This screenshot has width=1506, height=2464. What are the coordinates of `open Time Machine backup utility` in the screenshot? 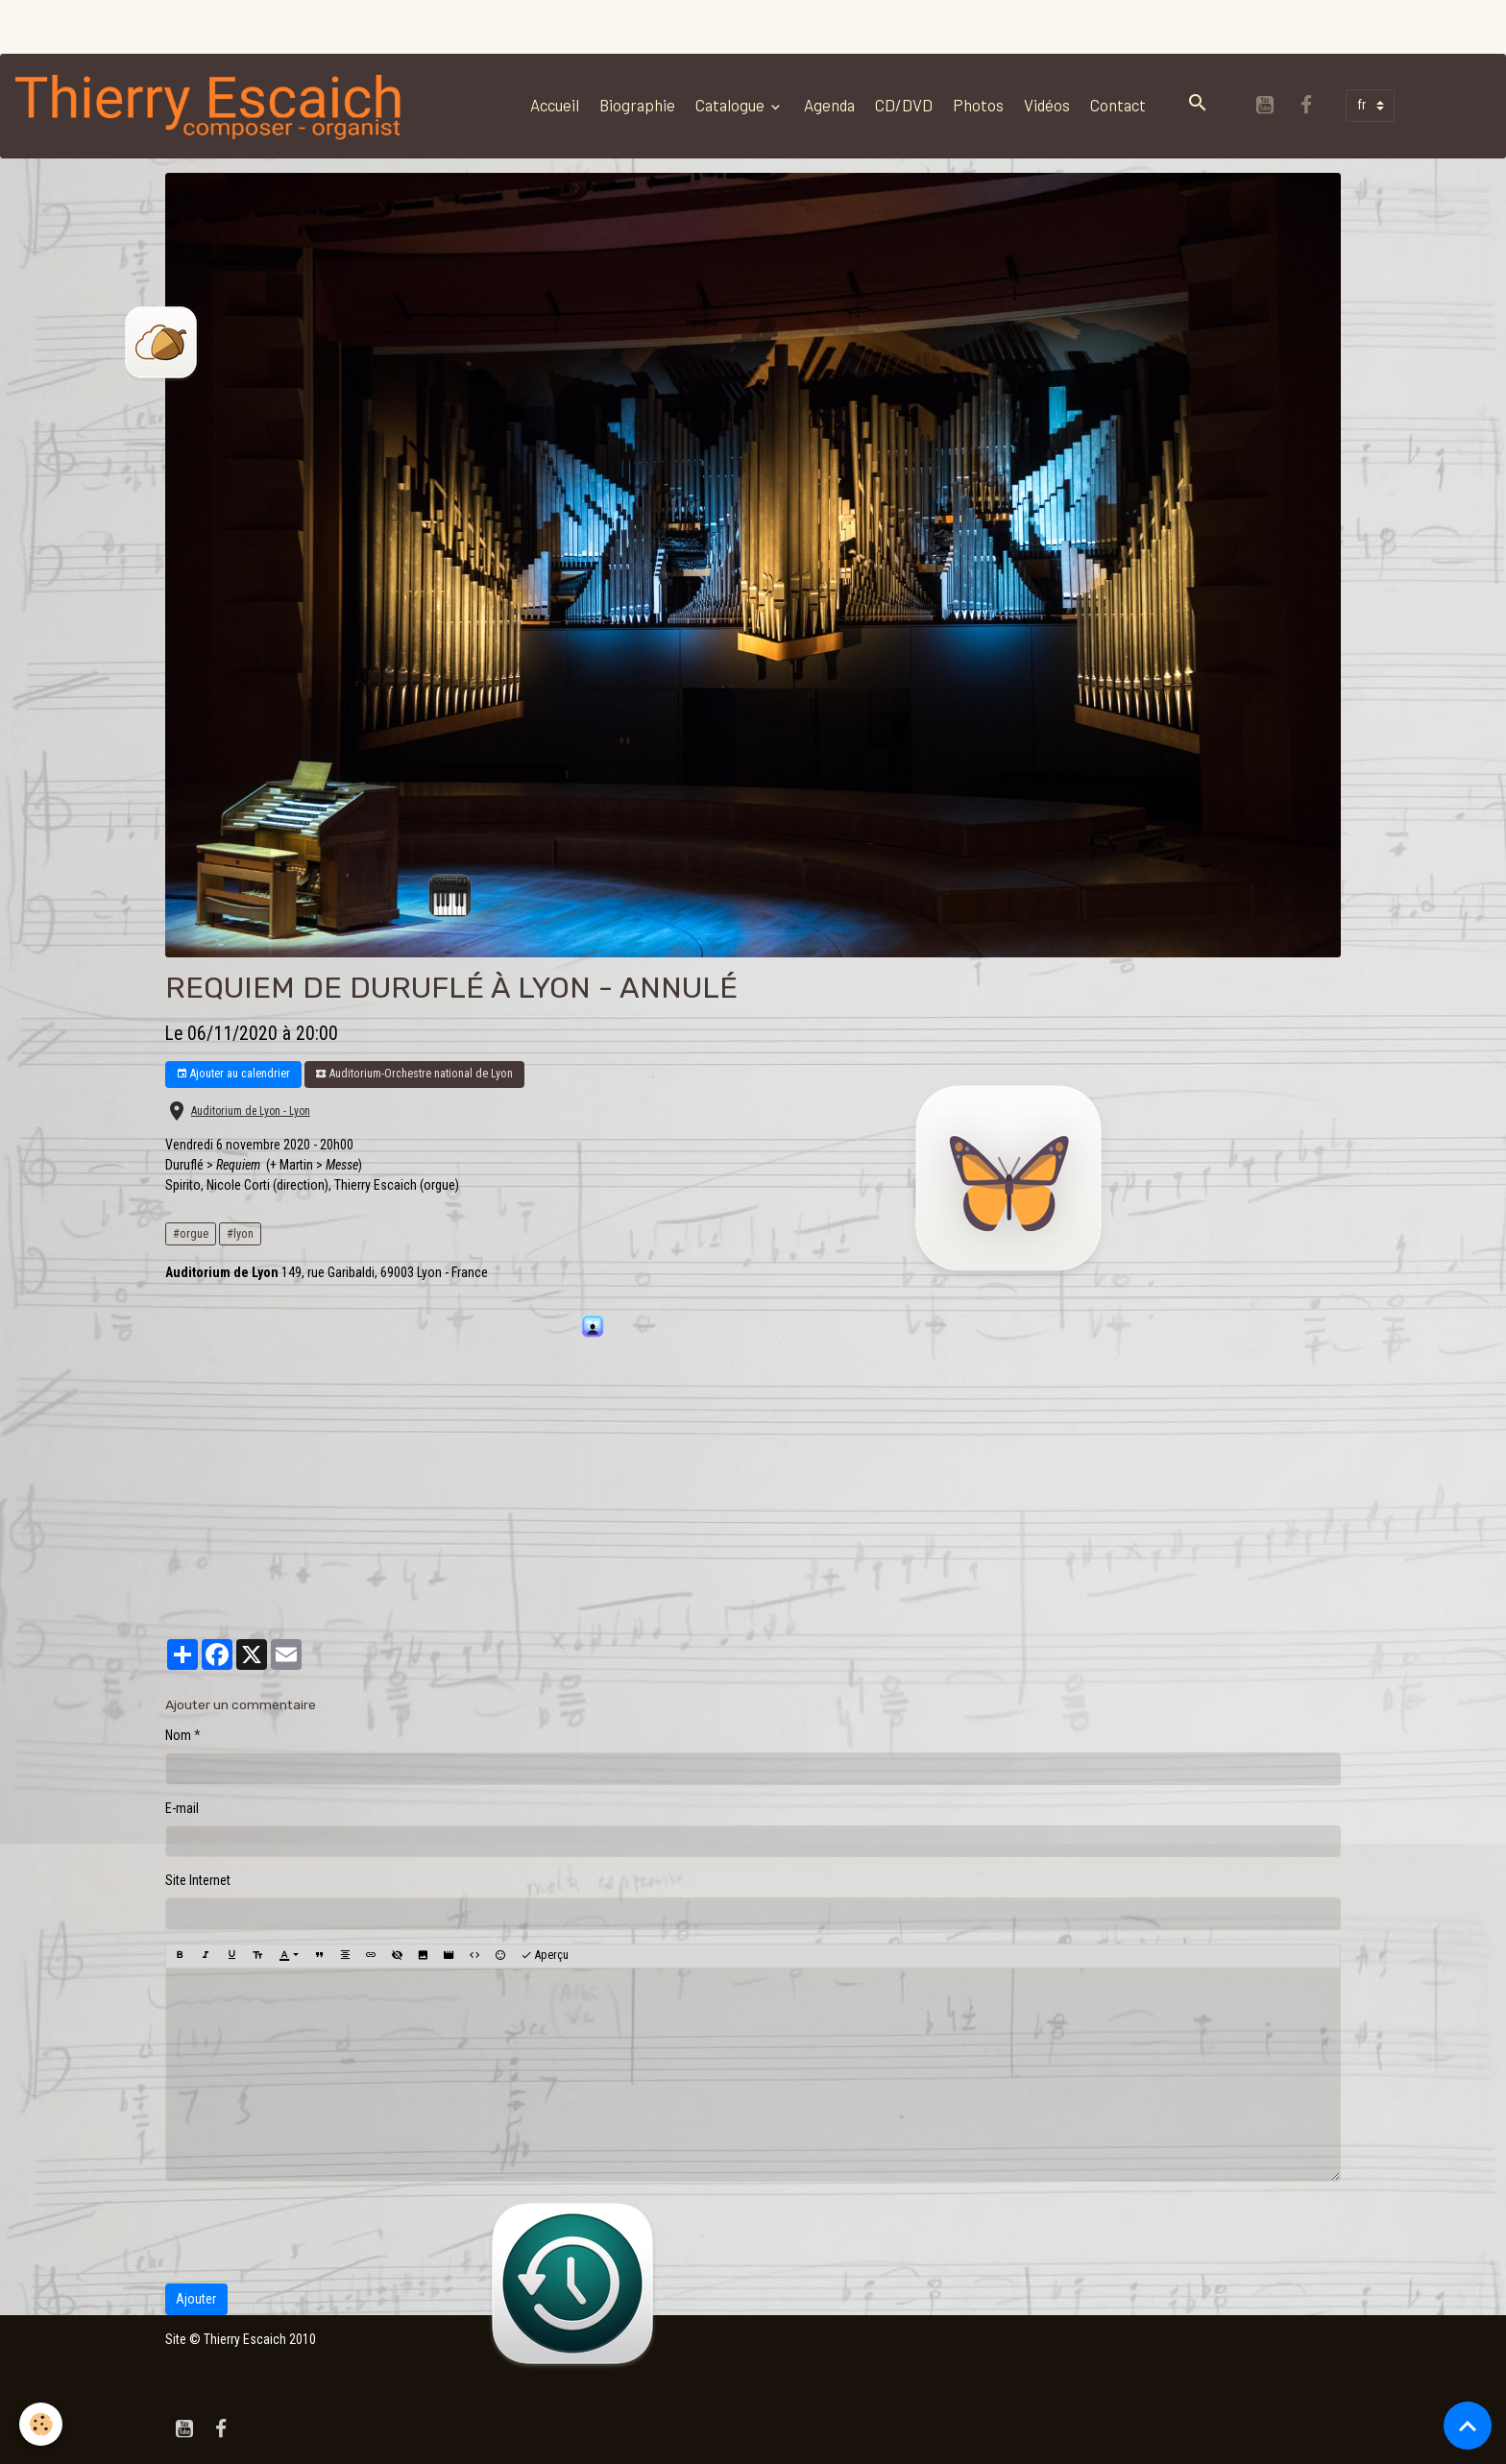 It's located at (572, 2283).